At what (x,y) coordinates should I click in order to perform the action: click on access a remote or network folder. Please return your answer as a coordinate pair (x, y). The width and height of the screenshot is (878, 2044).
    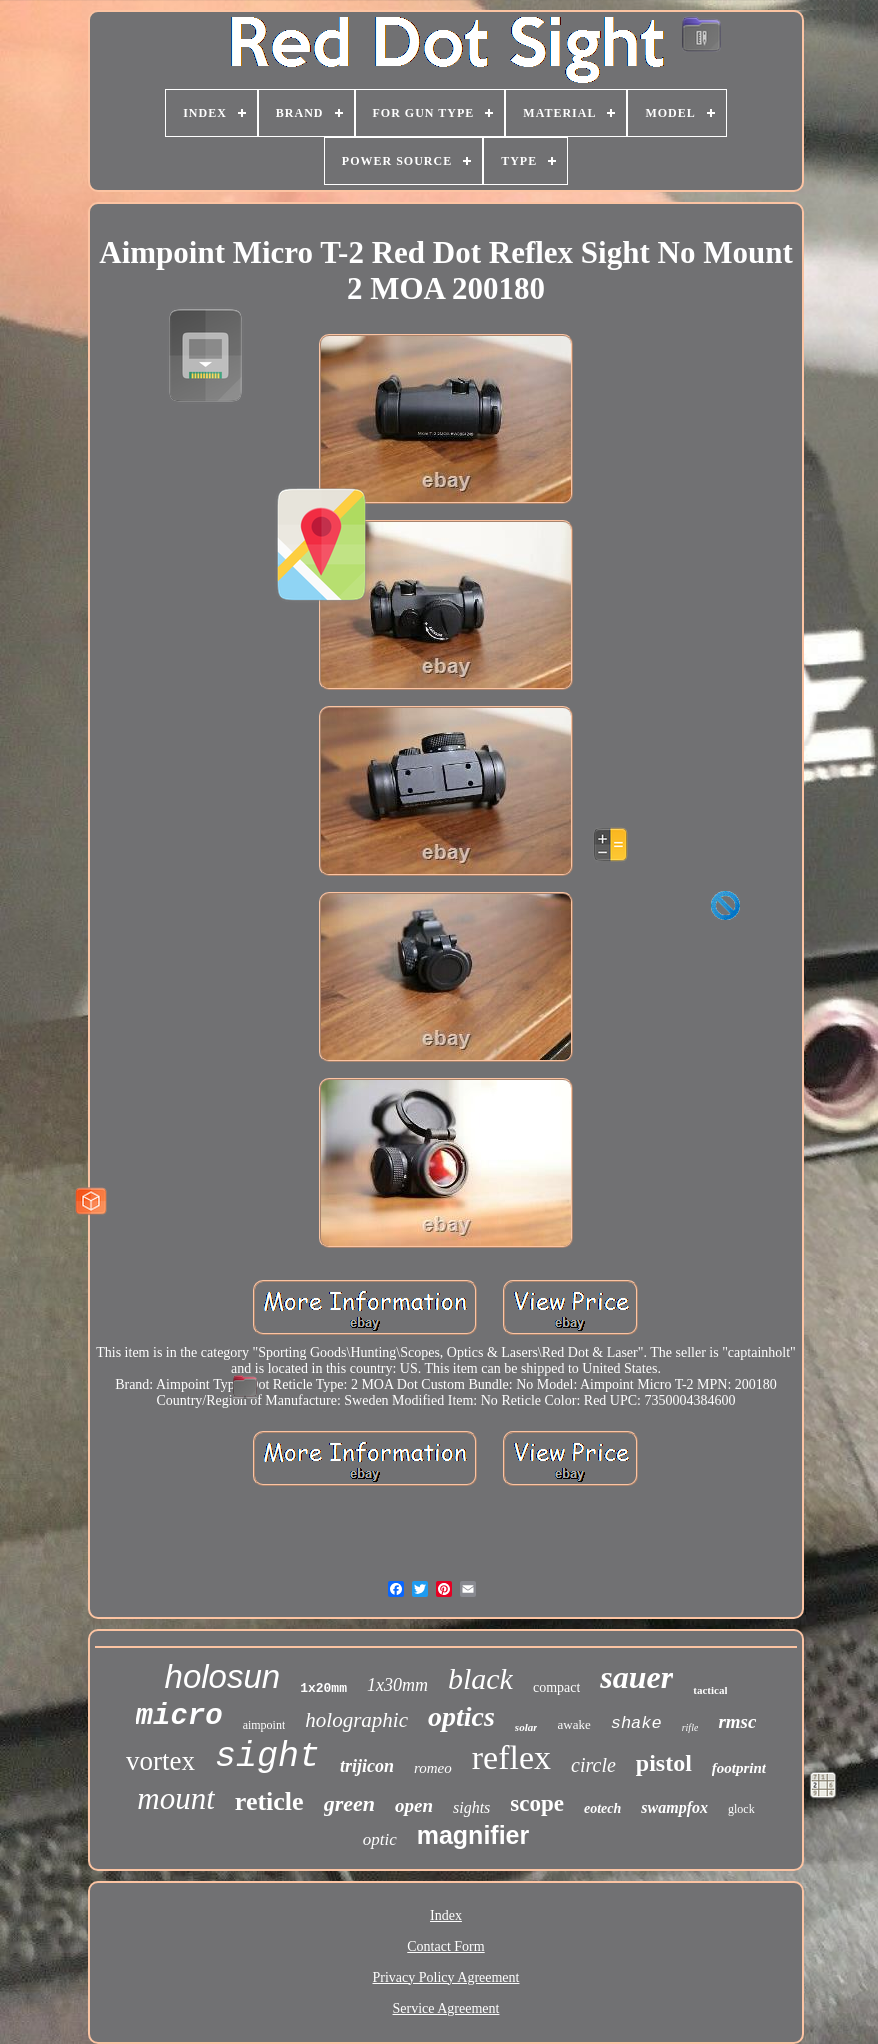
    Looking at the image, I should click on (245, 1387).